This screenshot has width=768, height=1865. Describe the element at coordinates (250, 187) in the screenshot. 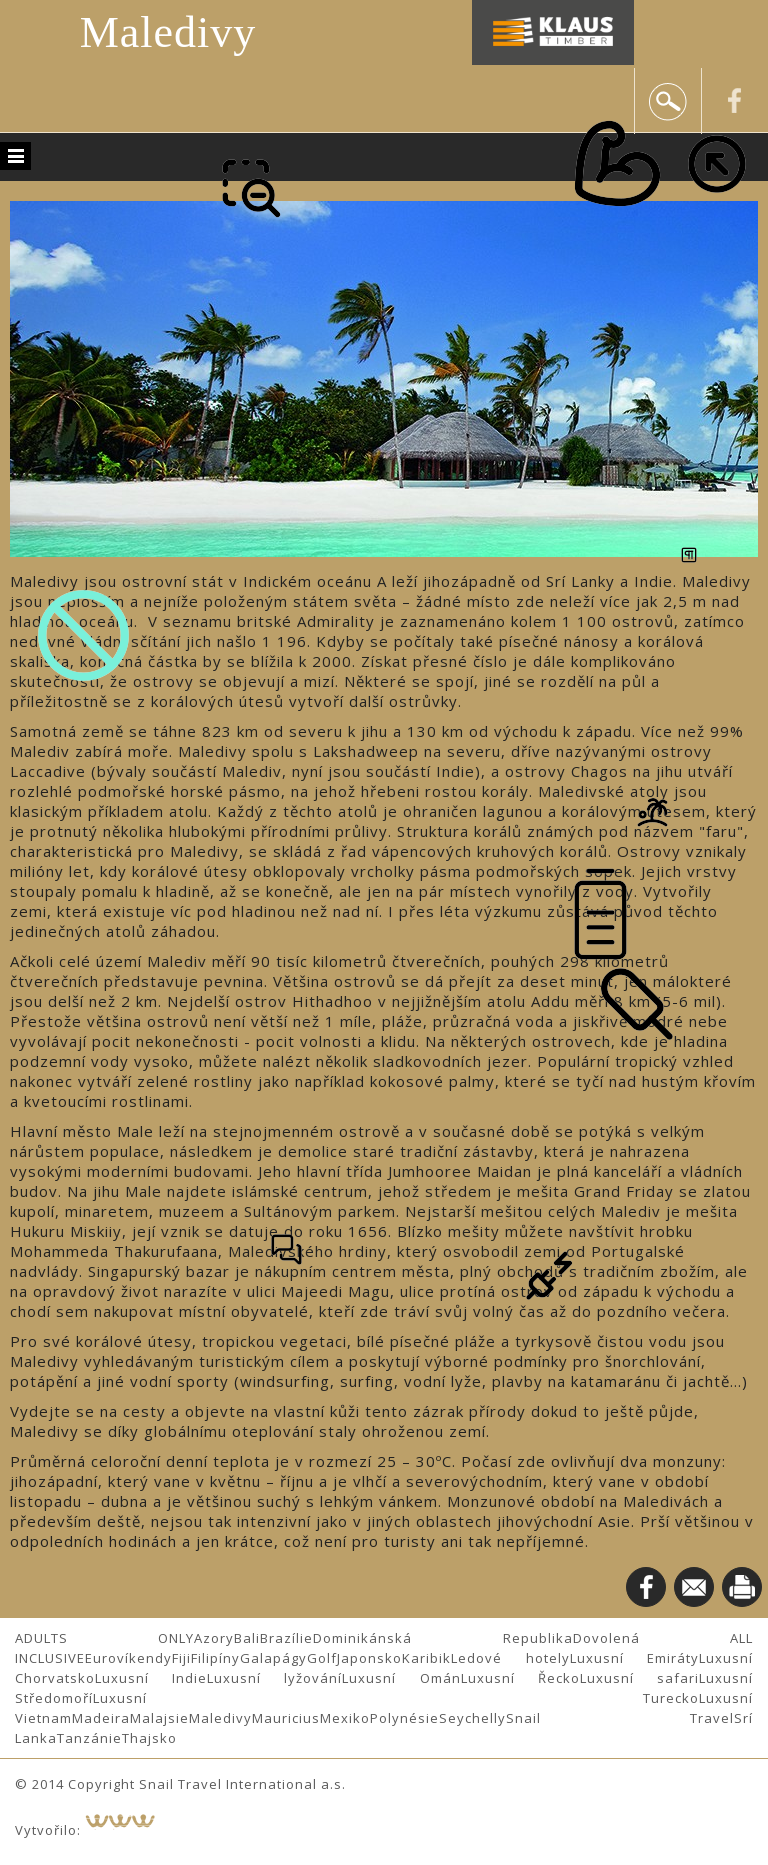

I see `zoom out of selected area` at that location.